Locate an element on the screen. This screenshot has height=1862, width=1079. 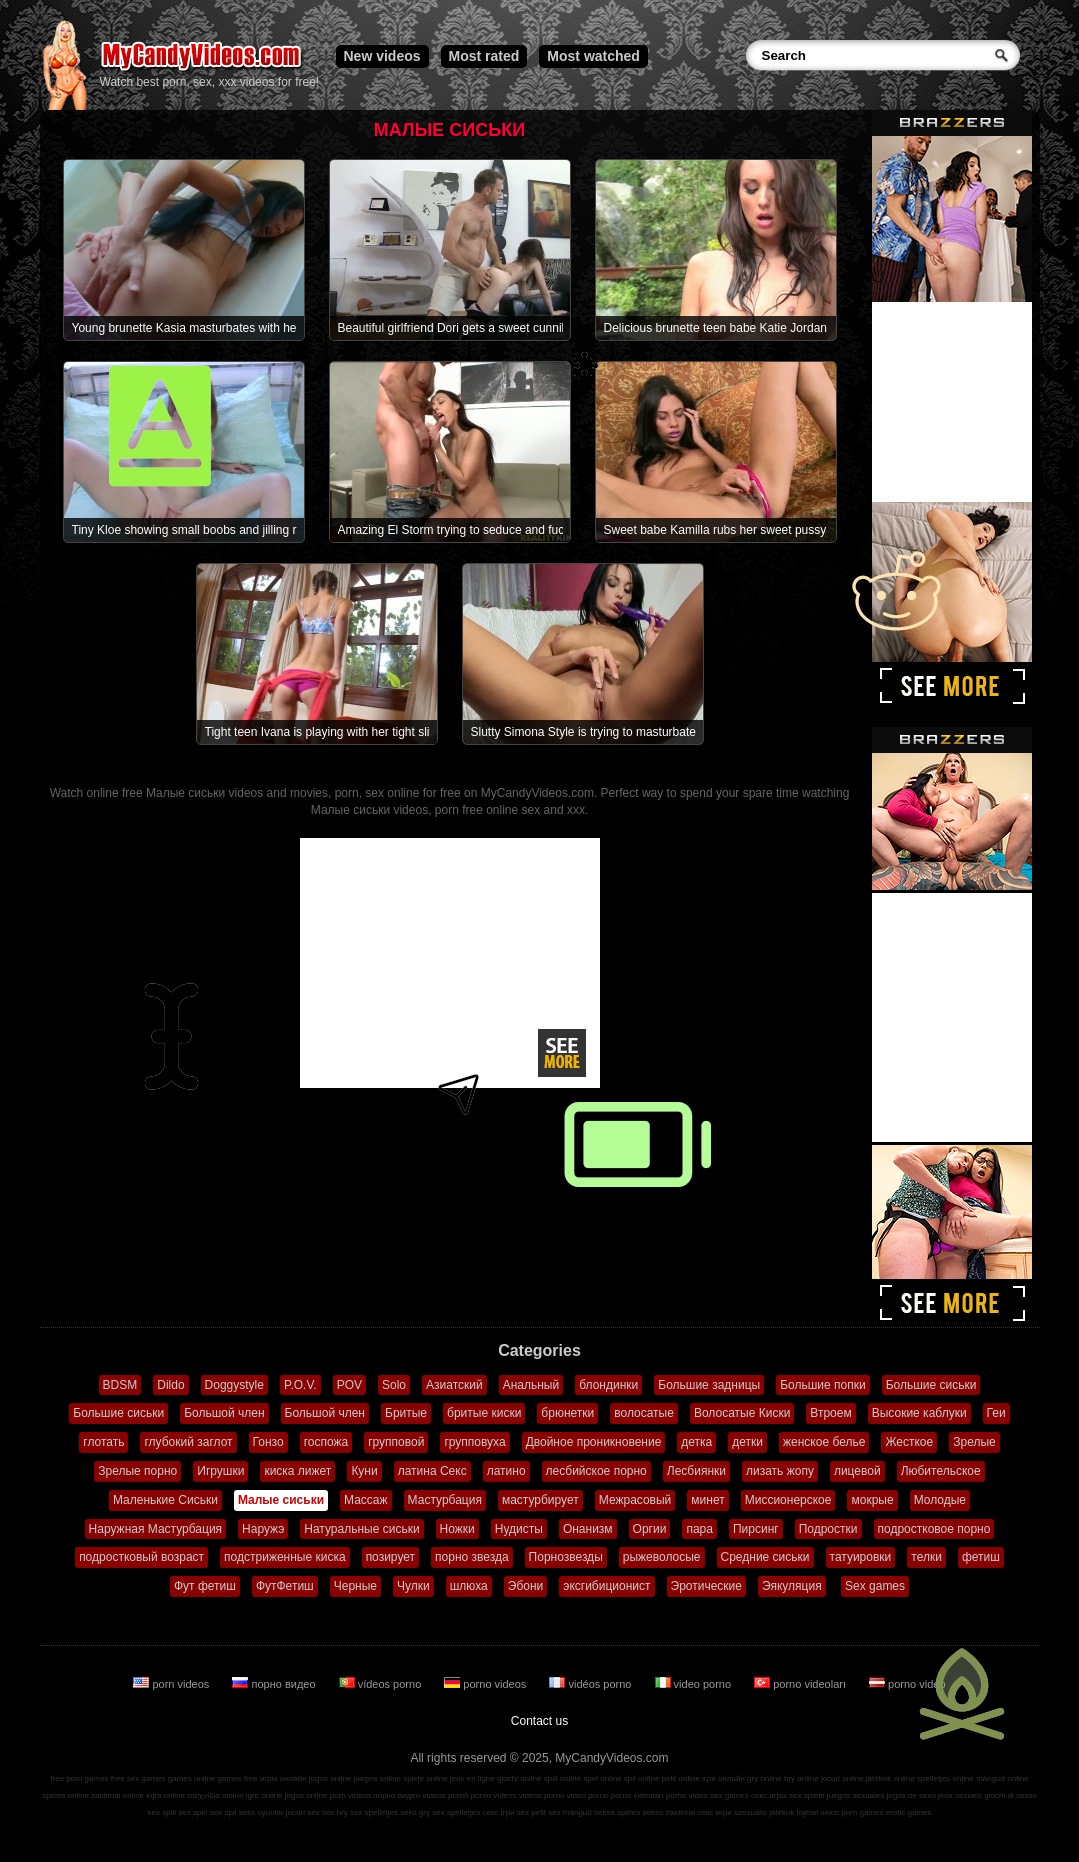
send a message is located at coordinates (460, 1093).